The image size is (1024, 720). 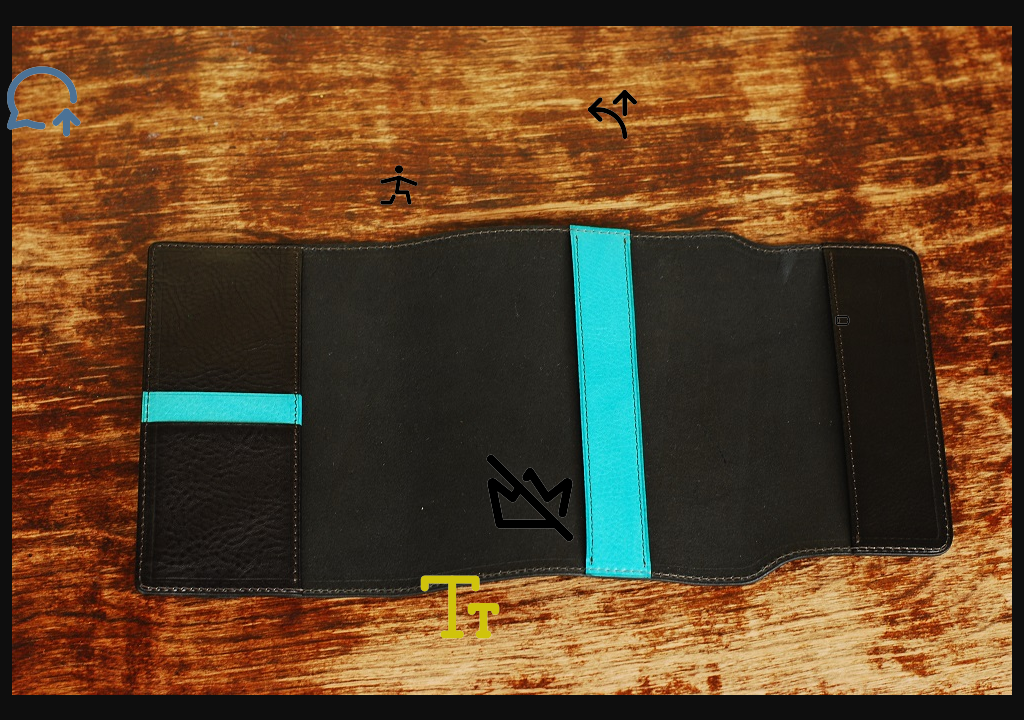 What do you see at coordinates (42, 98) in the screenshot?
I see `send a message` at bounding box center [42, 98].